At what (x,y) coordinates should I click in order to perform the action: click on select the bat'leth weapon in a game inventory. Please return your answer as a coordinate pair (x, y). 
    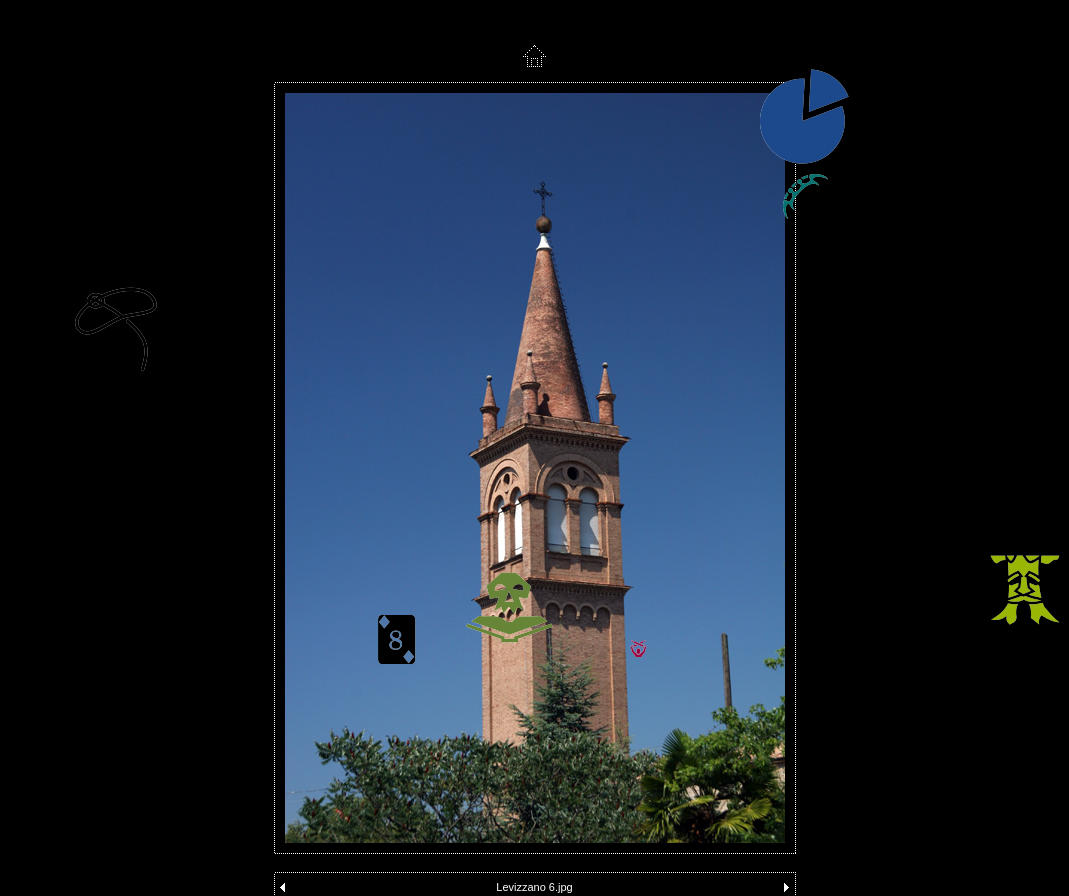
    Looking at the image, I should click on (805, 196).